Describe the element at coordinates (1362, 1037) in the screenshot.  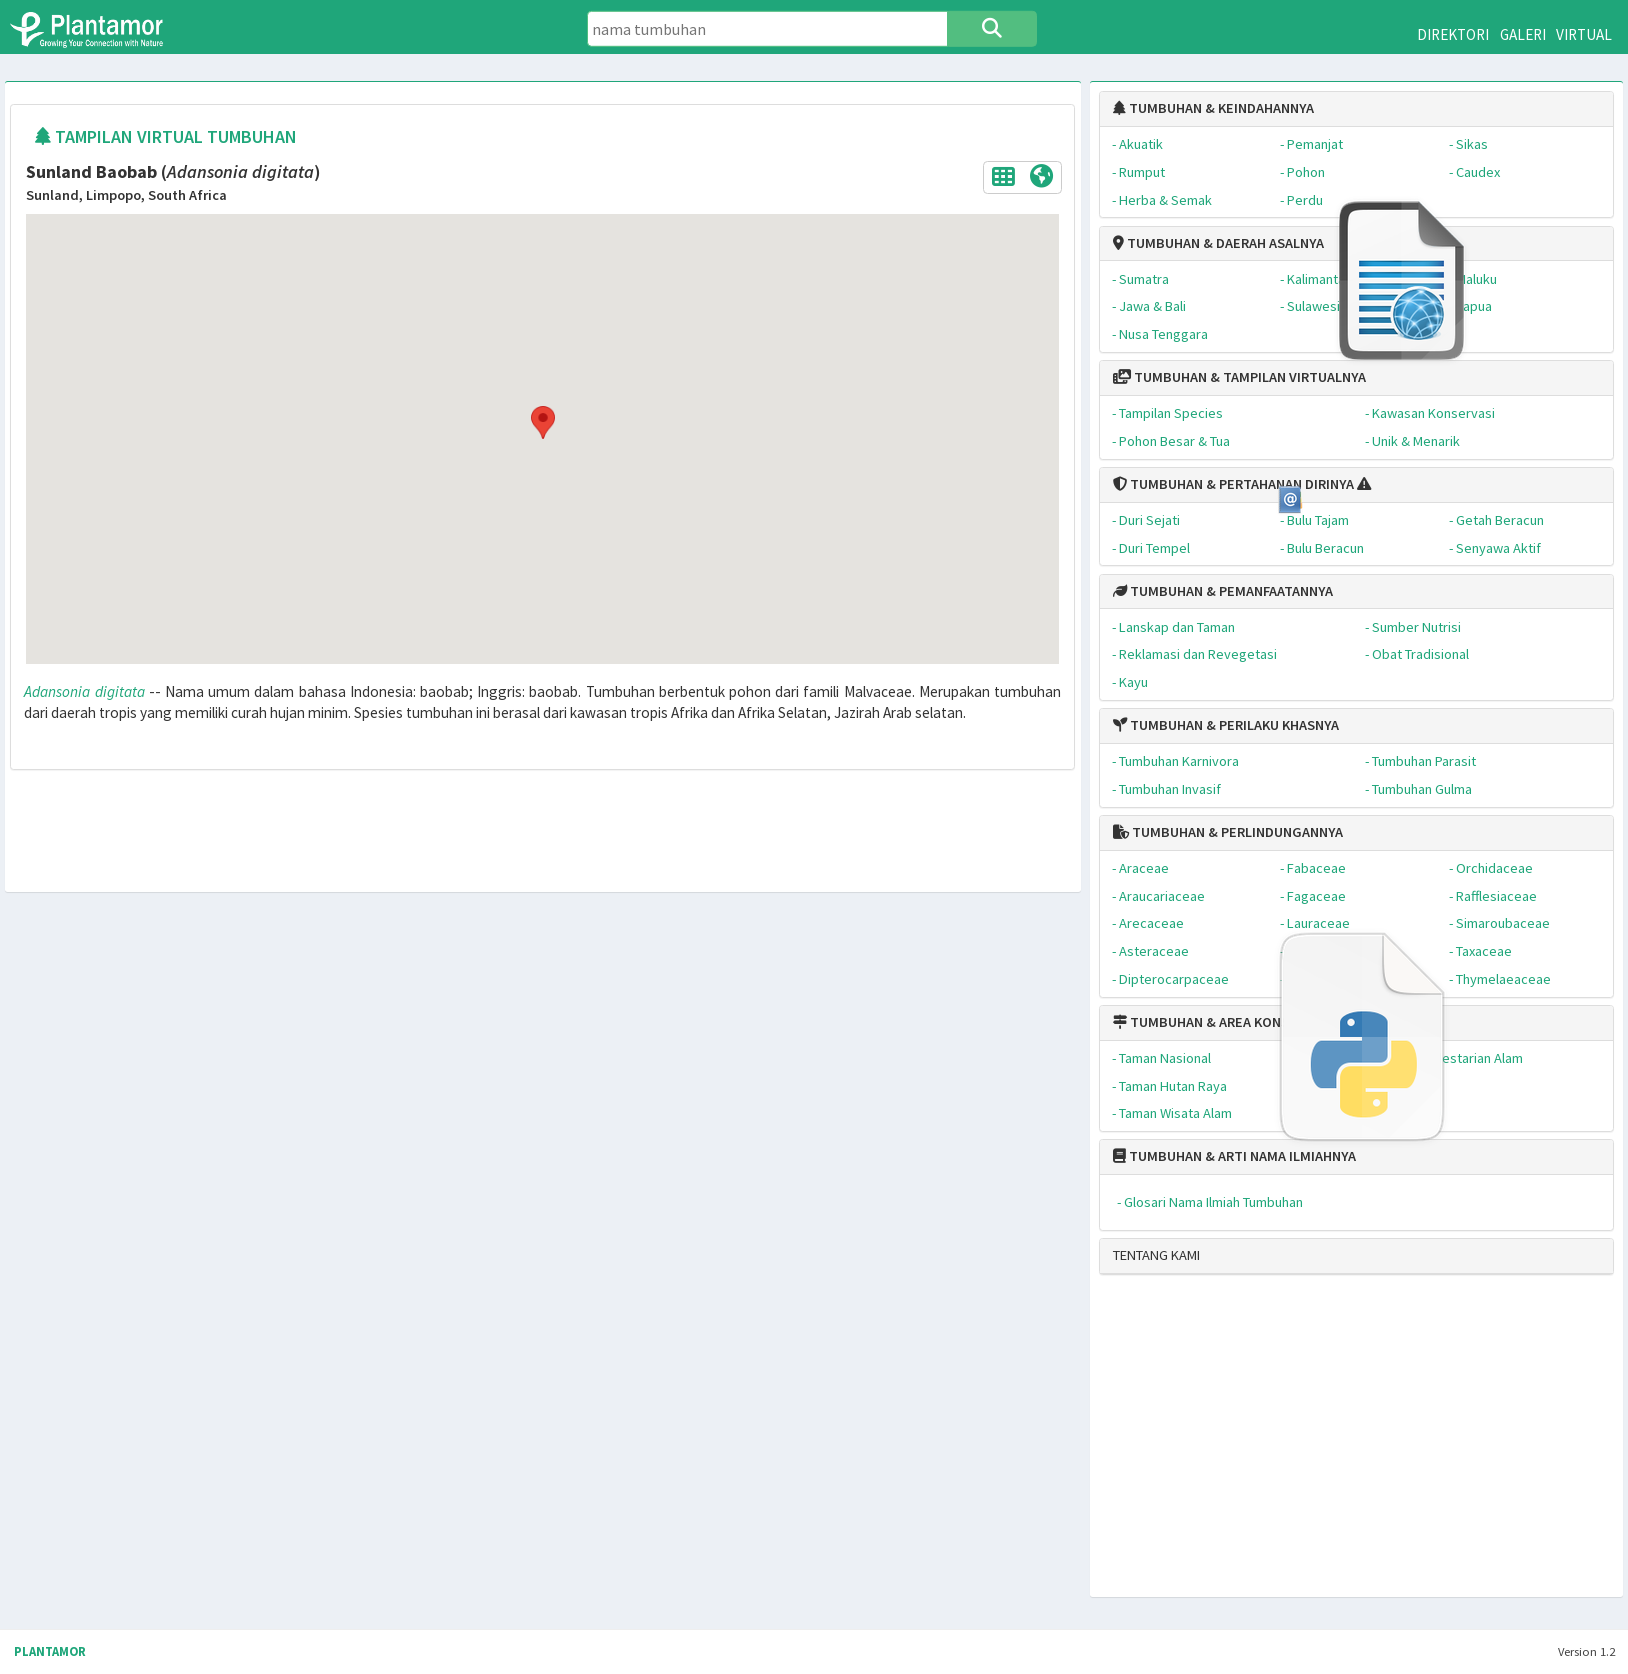
I see `a python source code file` at that location.